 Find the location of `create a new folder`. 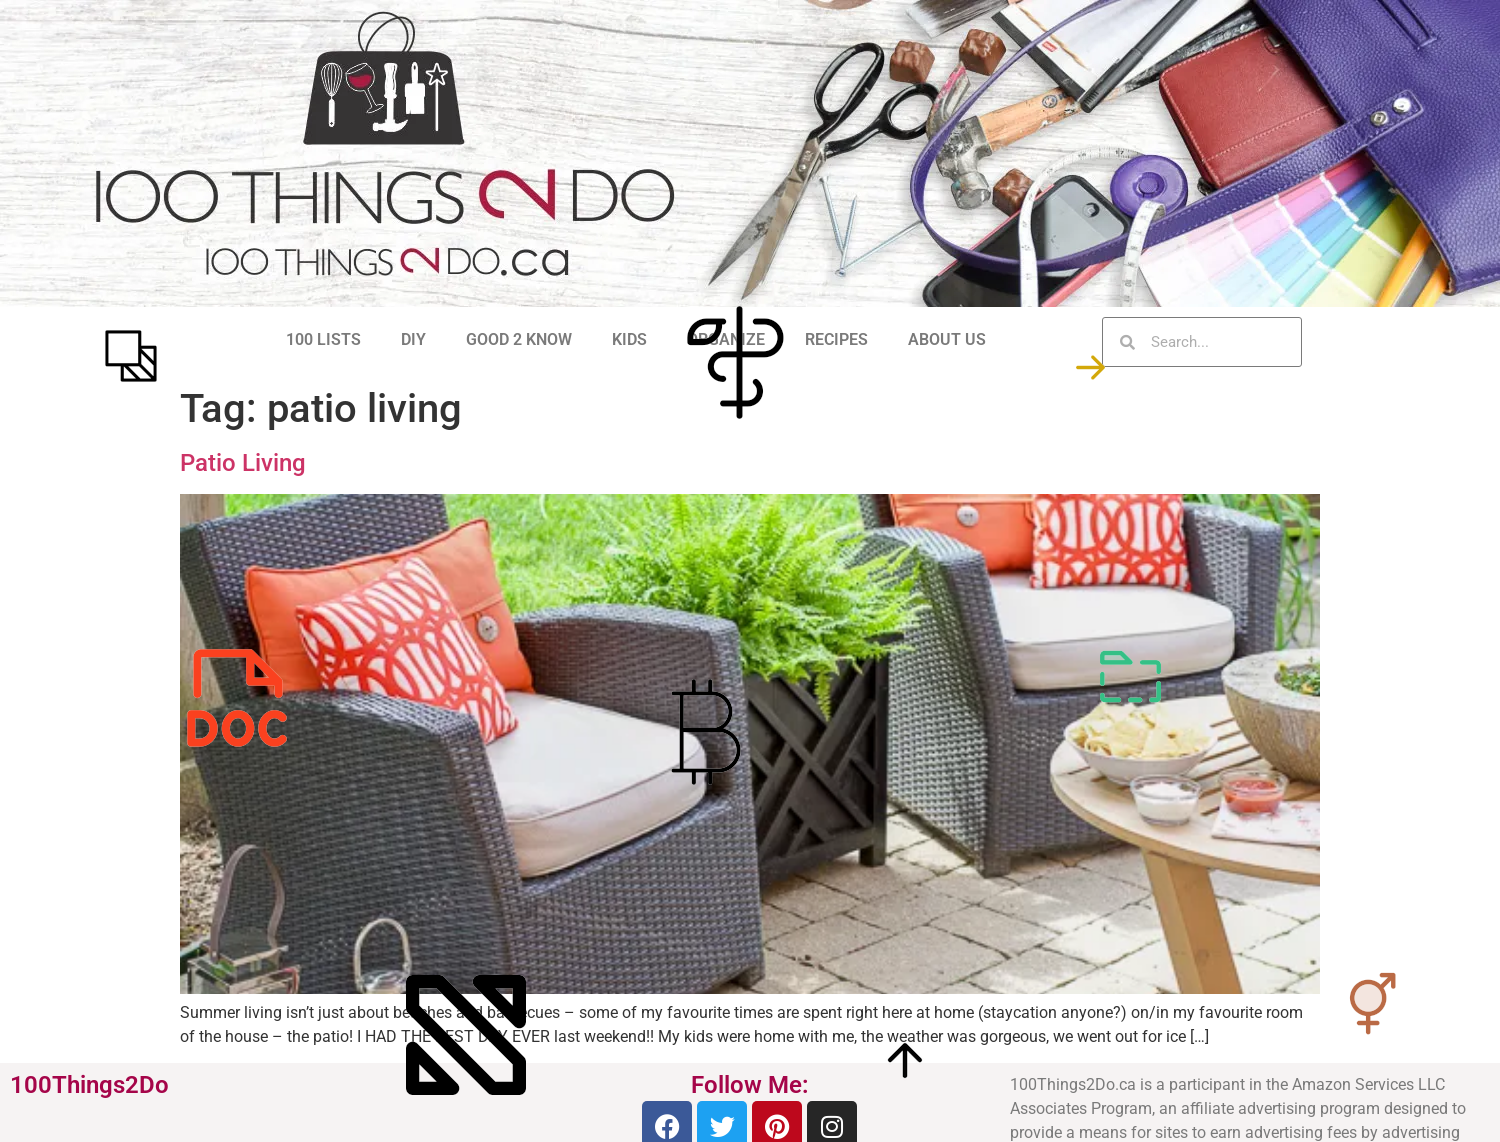

create a new folder is located at coordinates (1130, 676).